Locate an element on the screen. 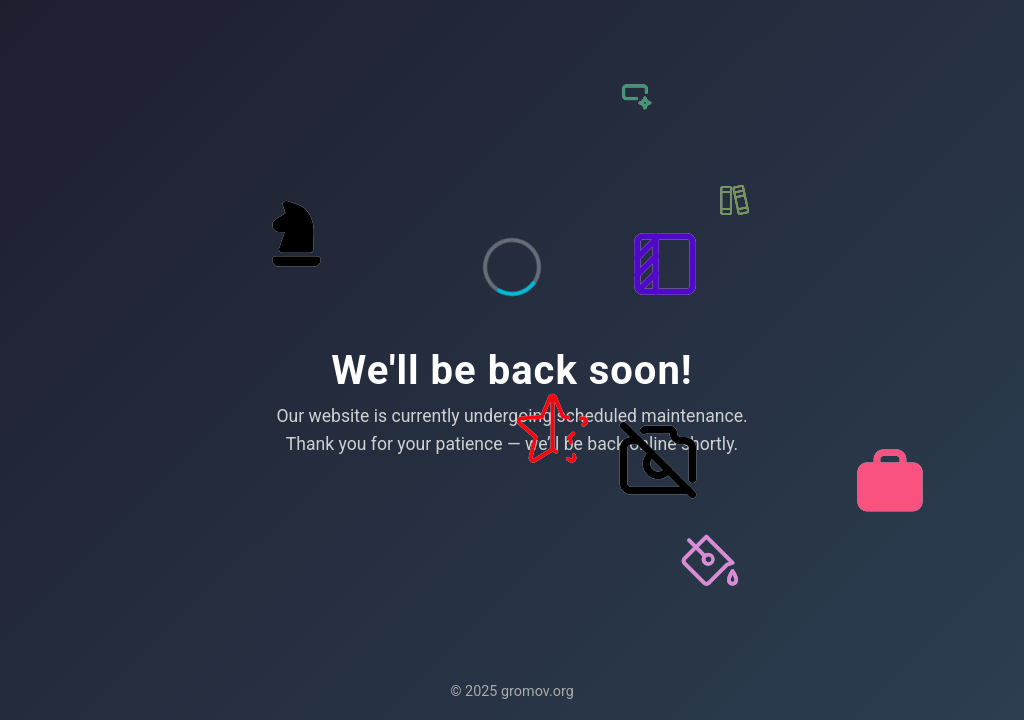 The width and height of the screenshot is (1024, 720). freeze the left column in a spreadsheet is located at coordinates (665, 264).